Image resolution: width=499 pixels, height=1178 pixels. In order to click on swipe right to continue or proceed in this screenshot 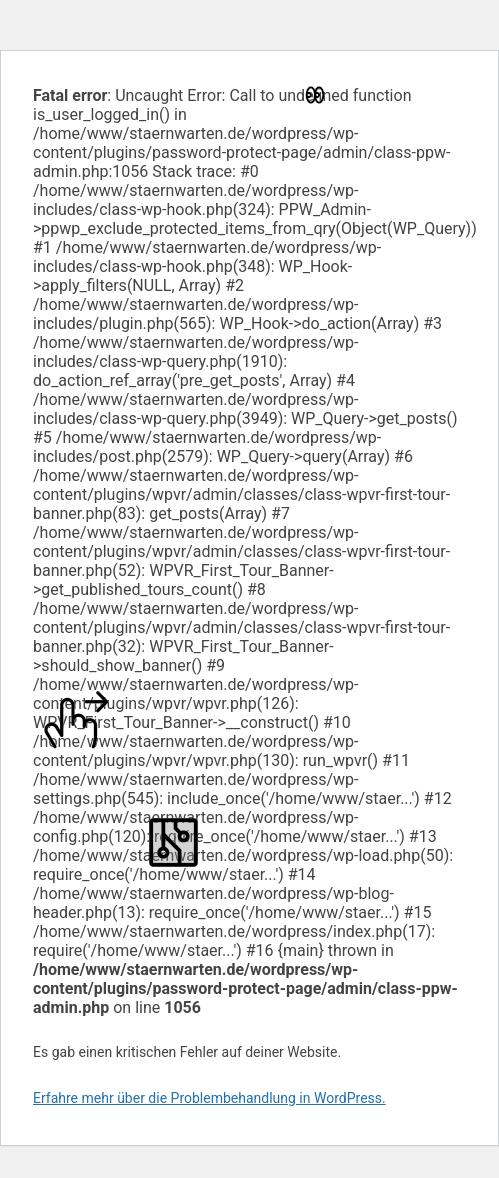, I will do `click(73, 722)`.